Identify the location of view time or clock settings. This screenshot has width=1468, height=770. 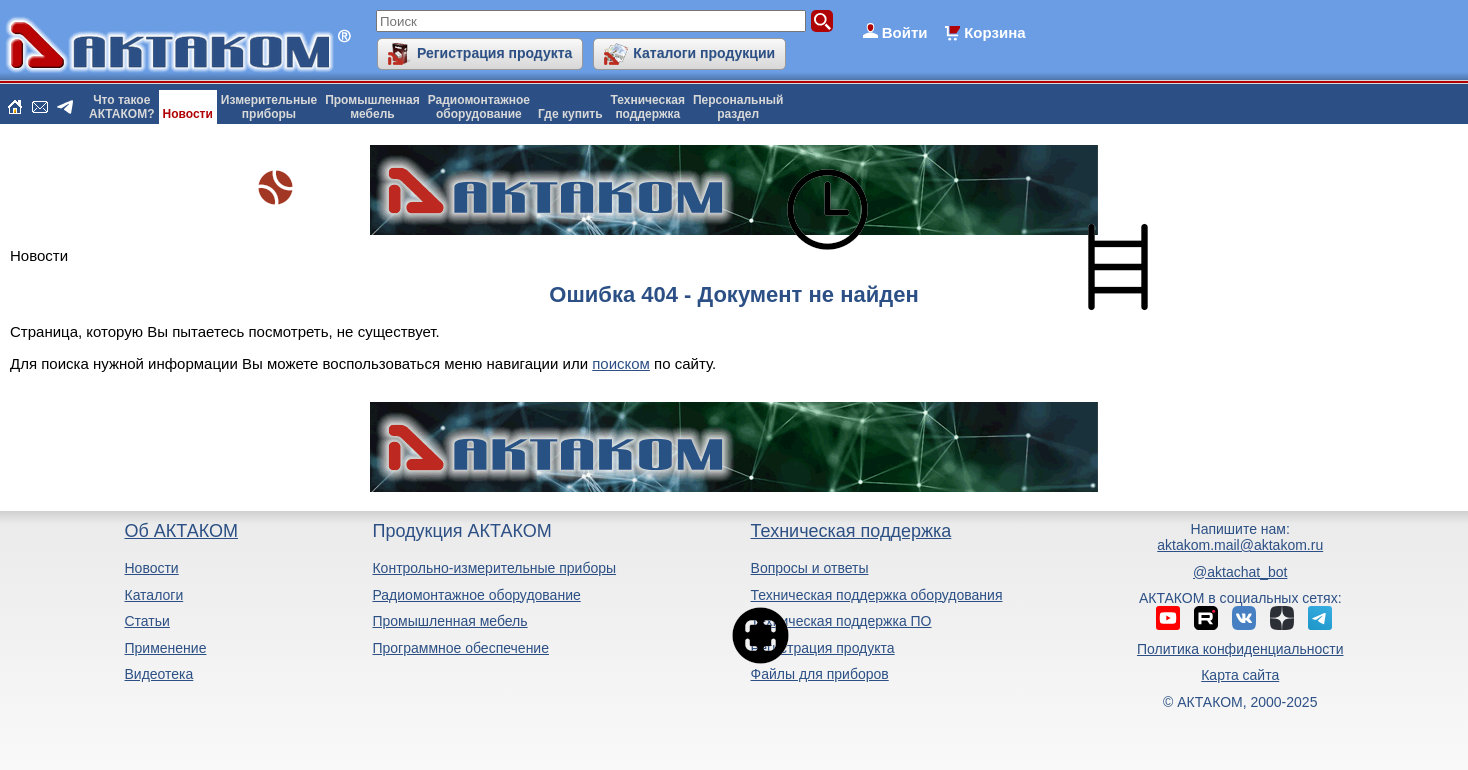
(827, 209).